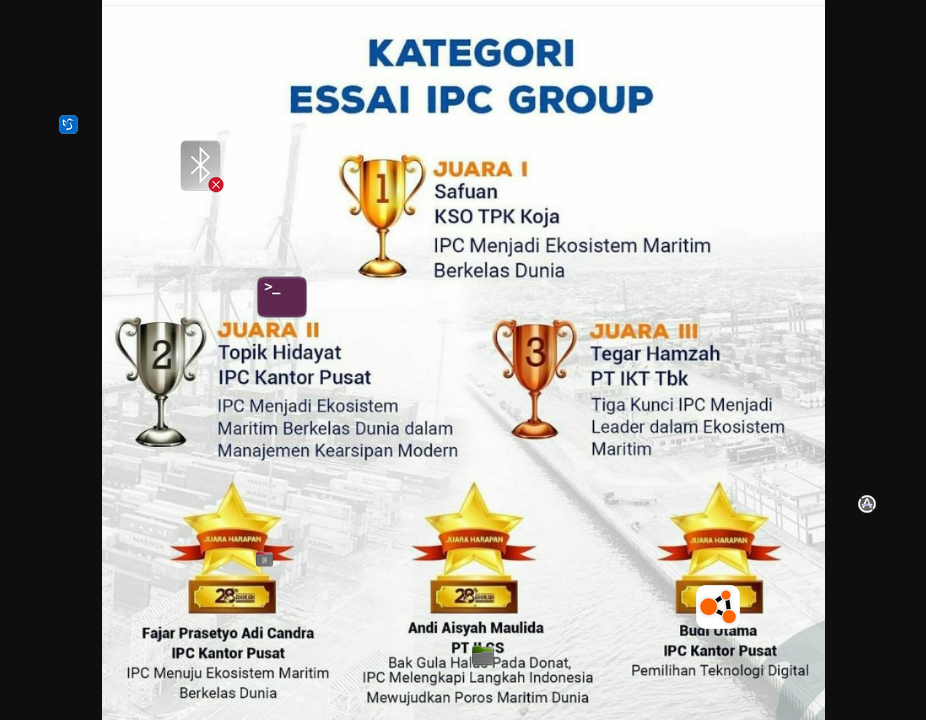 This screenshot has width=926, height=720. I want to click on drop files here to add to folder, so click(483, 655).